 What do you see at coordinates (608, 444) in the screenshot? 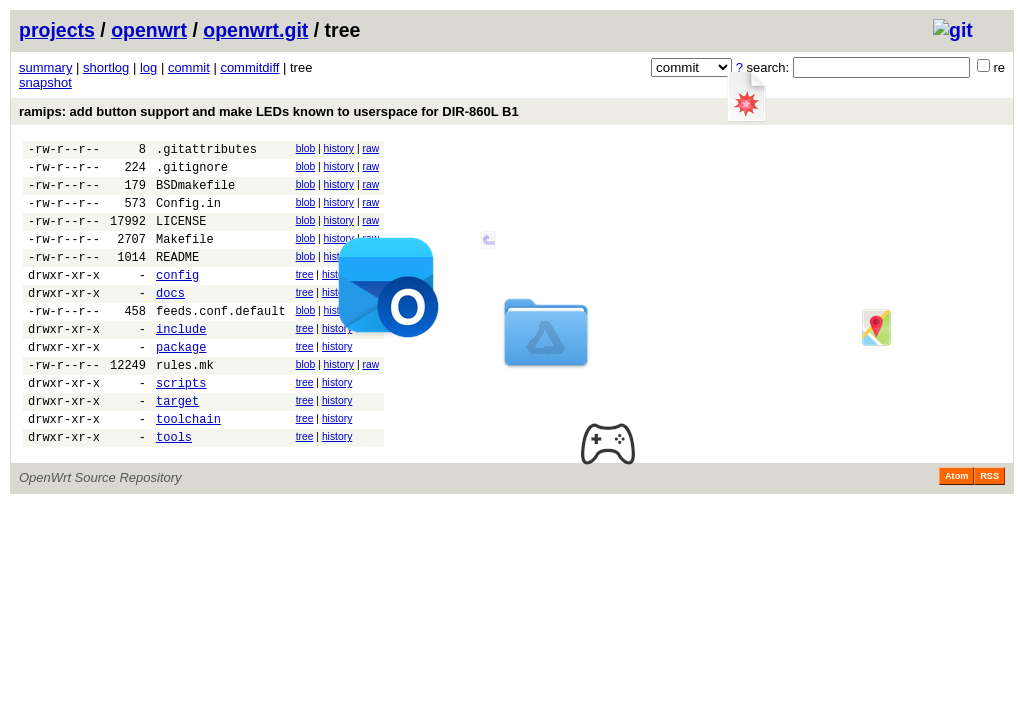
I see `access games and gaming applications` at bounding box center [608, 444].